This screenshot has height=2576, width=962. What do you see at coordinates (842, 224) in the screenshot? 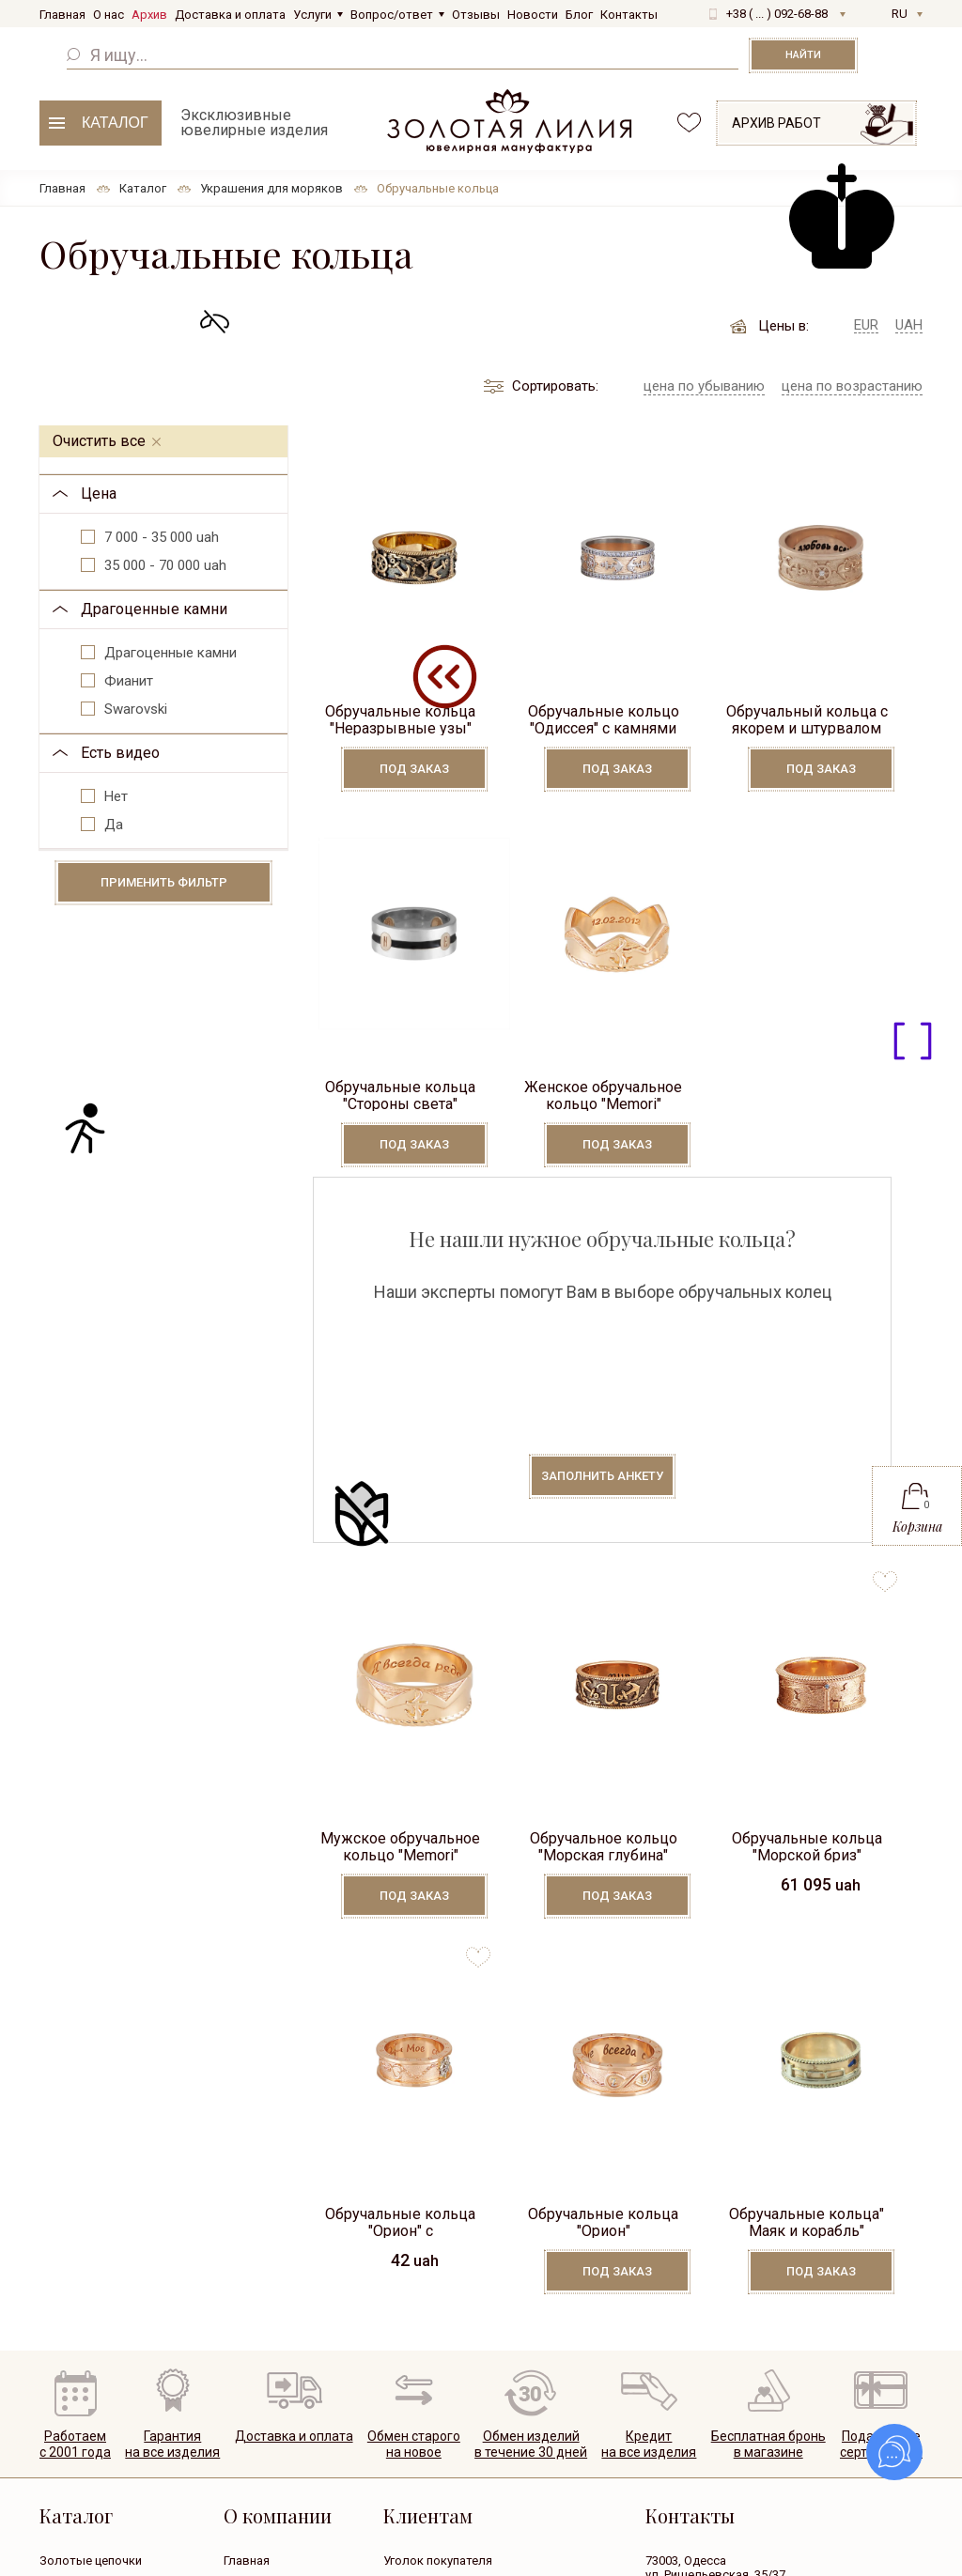
I see `indicates premium or royal status` at bounding box center [842, 224].